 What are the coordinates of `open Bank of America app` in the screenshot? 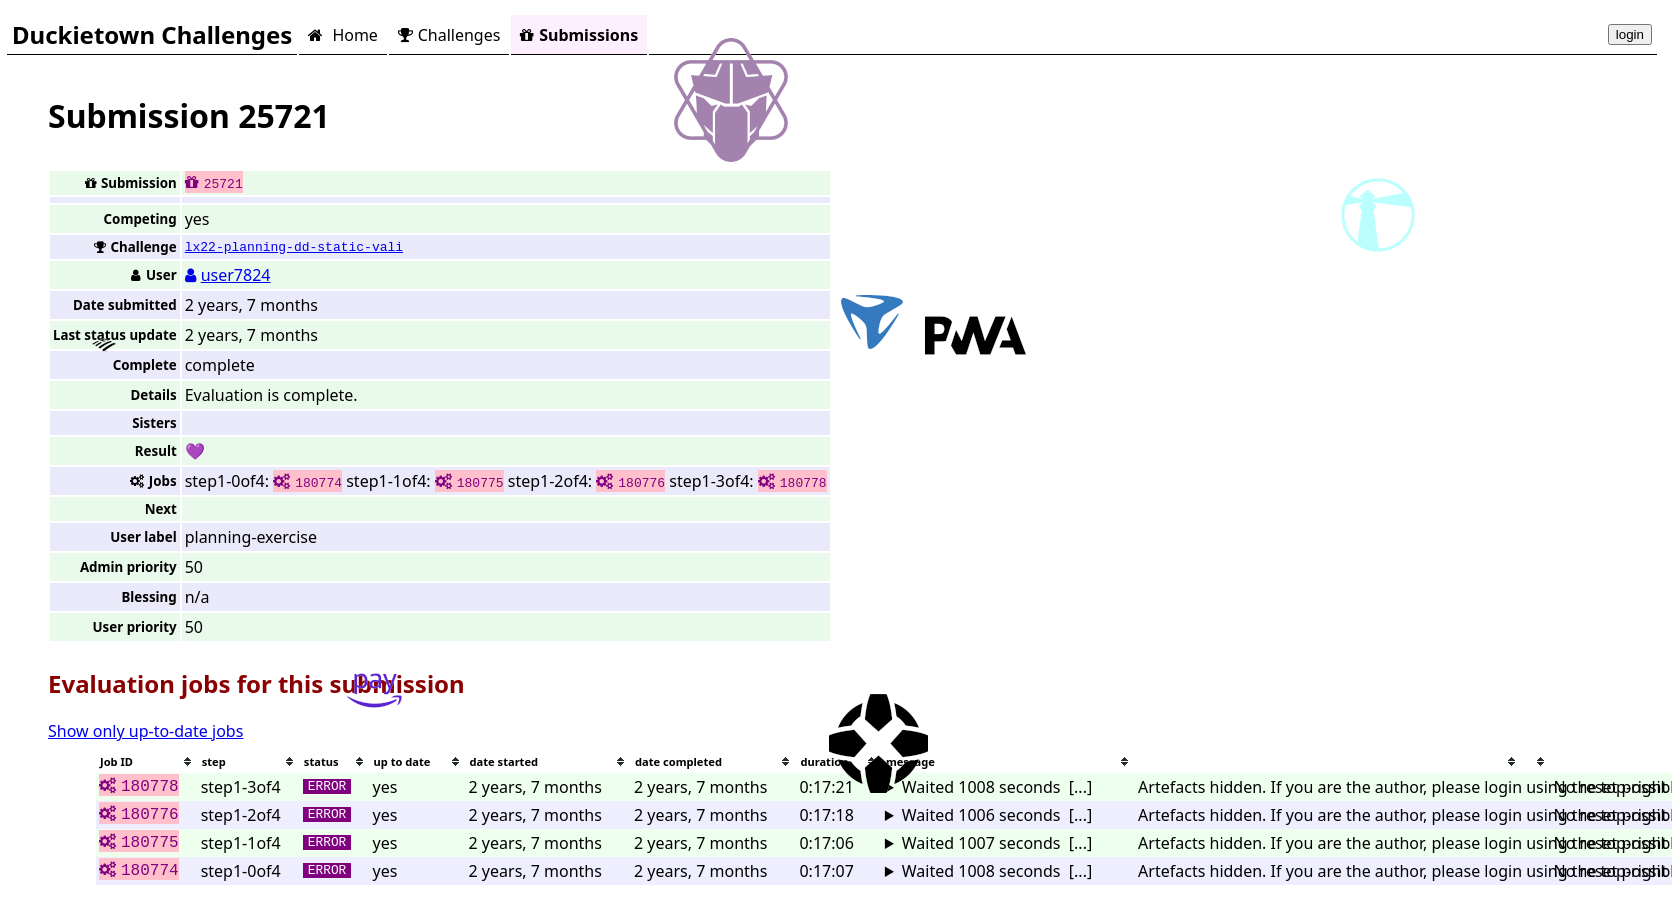 It's located at (104, 345).